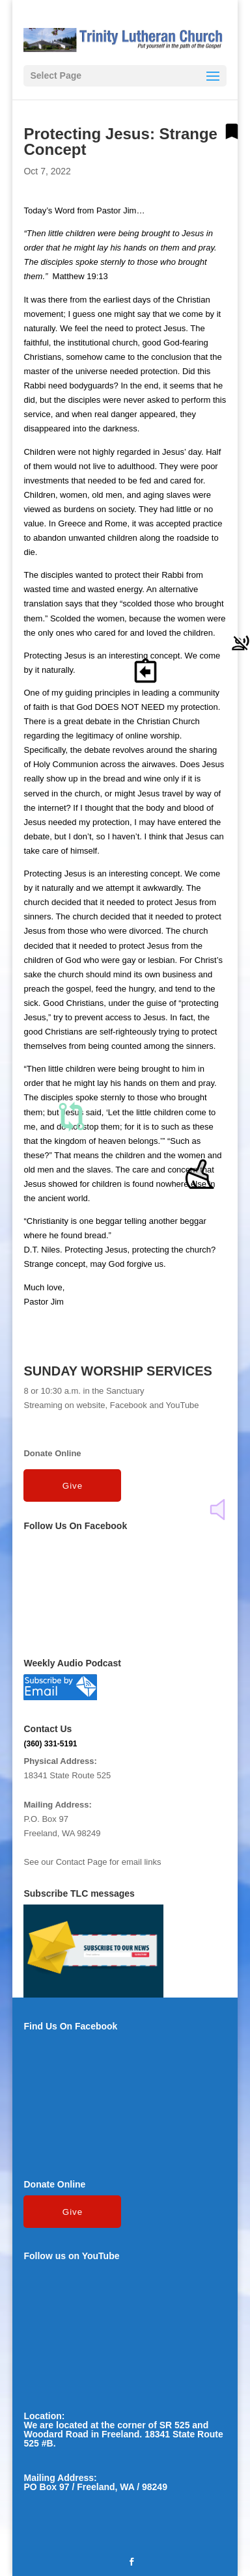  Describe the element at coordinates (221, 1510) in the screenshot. I see `speaker with no volume or sound output` at that location.